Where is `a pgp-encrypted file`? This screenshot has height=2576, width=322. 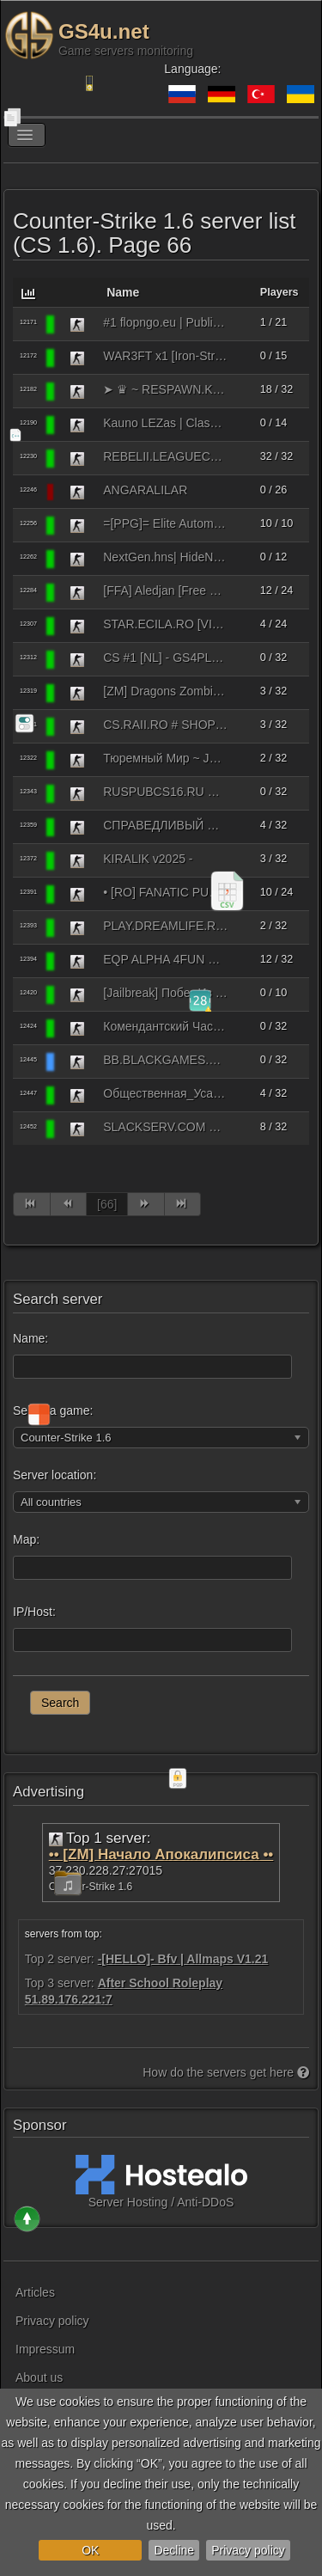
a pgp-encrypted file is located at coordinates (178, 1778).